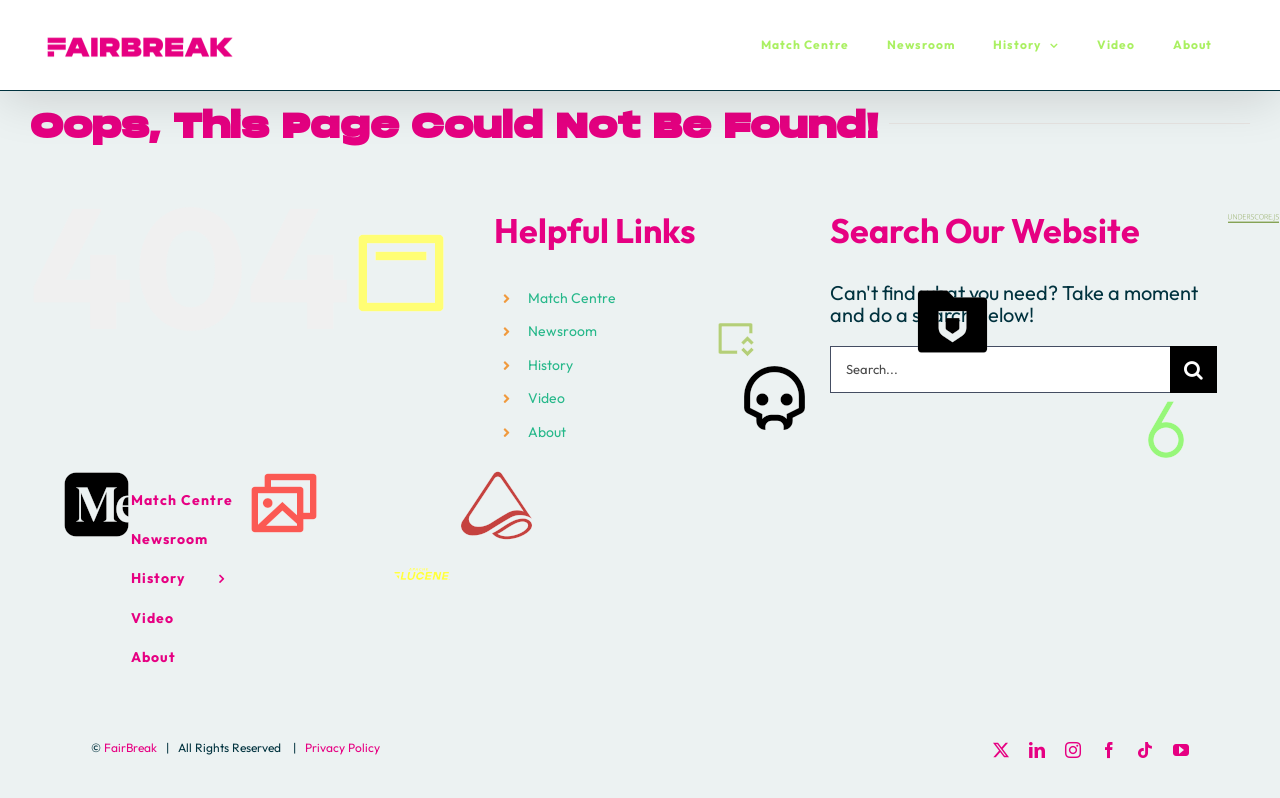  I want to click on indicates dangerous or hazardous content, so click(774, 396).